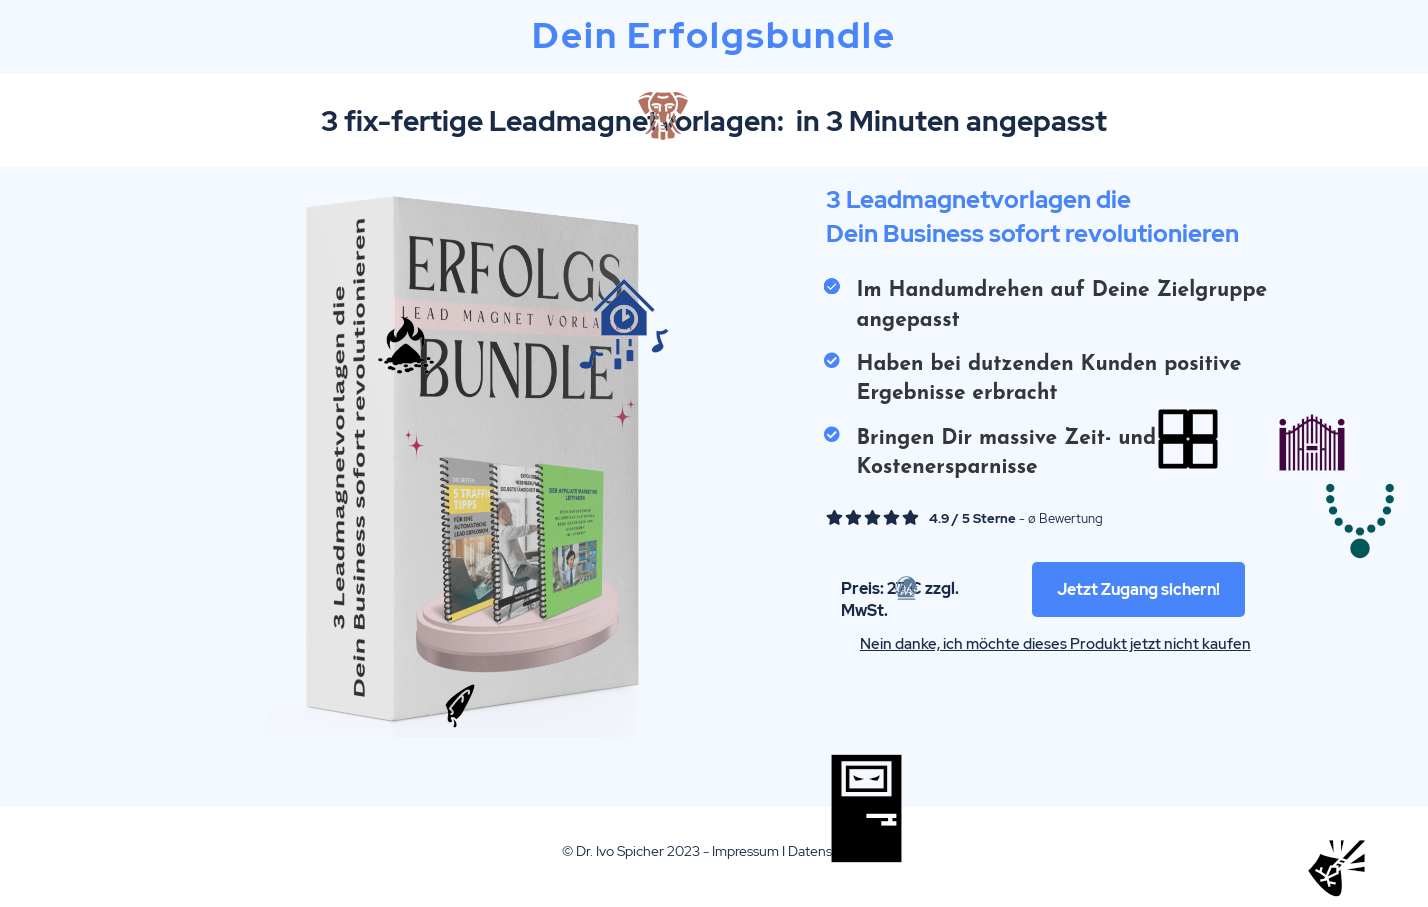 This screenshot has width=1428, height=907. What do you see at coordinates (1312, 438) in the screenshot?
I see `enter a gated area or level` at bounding box center [1312, 438].